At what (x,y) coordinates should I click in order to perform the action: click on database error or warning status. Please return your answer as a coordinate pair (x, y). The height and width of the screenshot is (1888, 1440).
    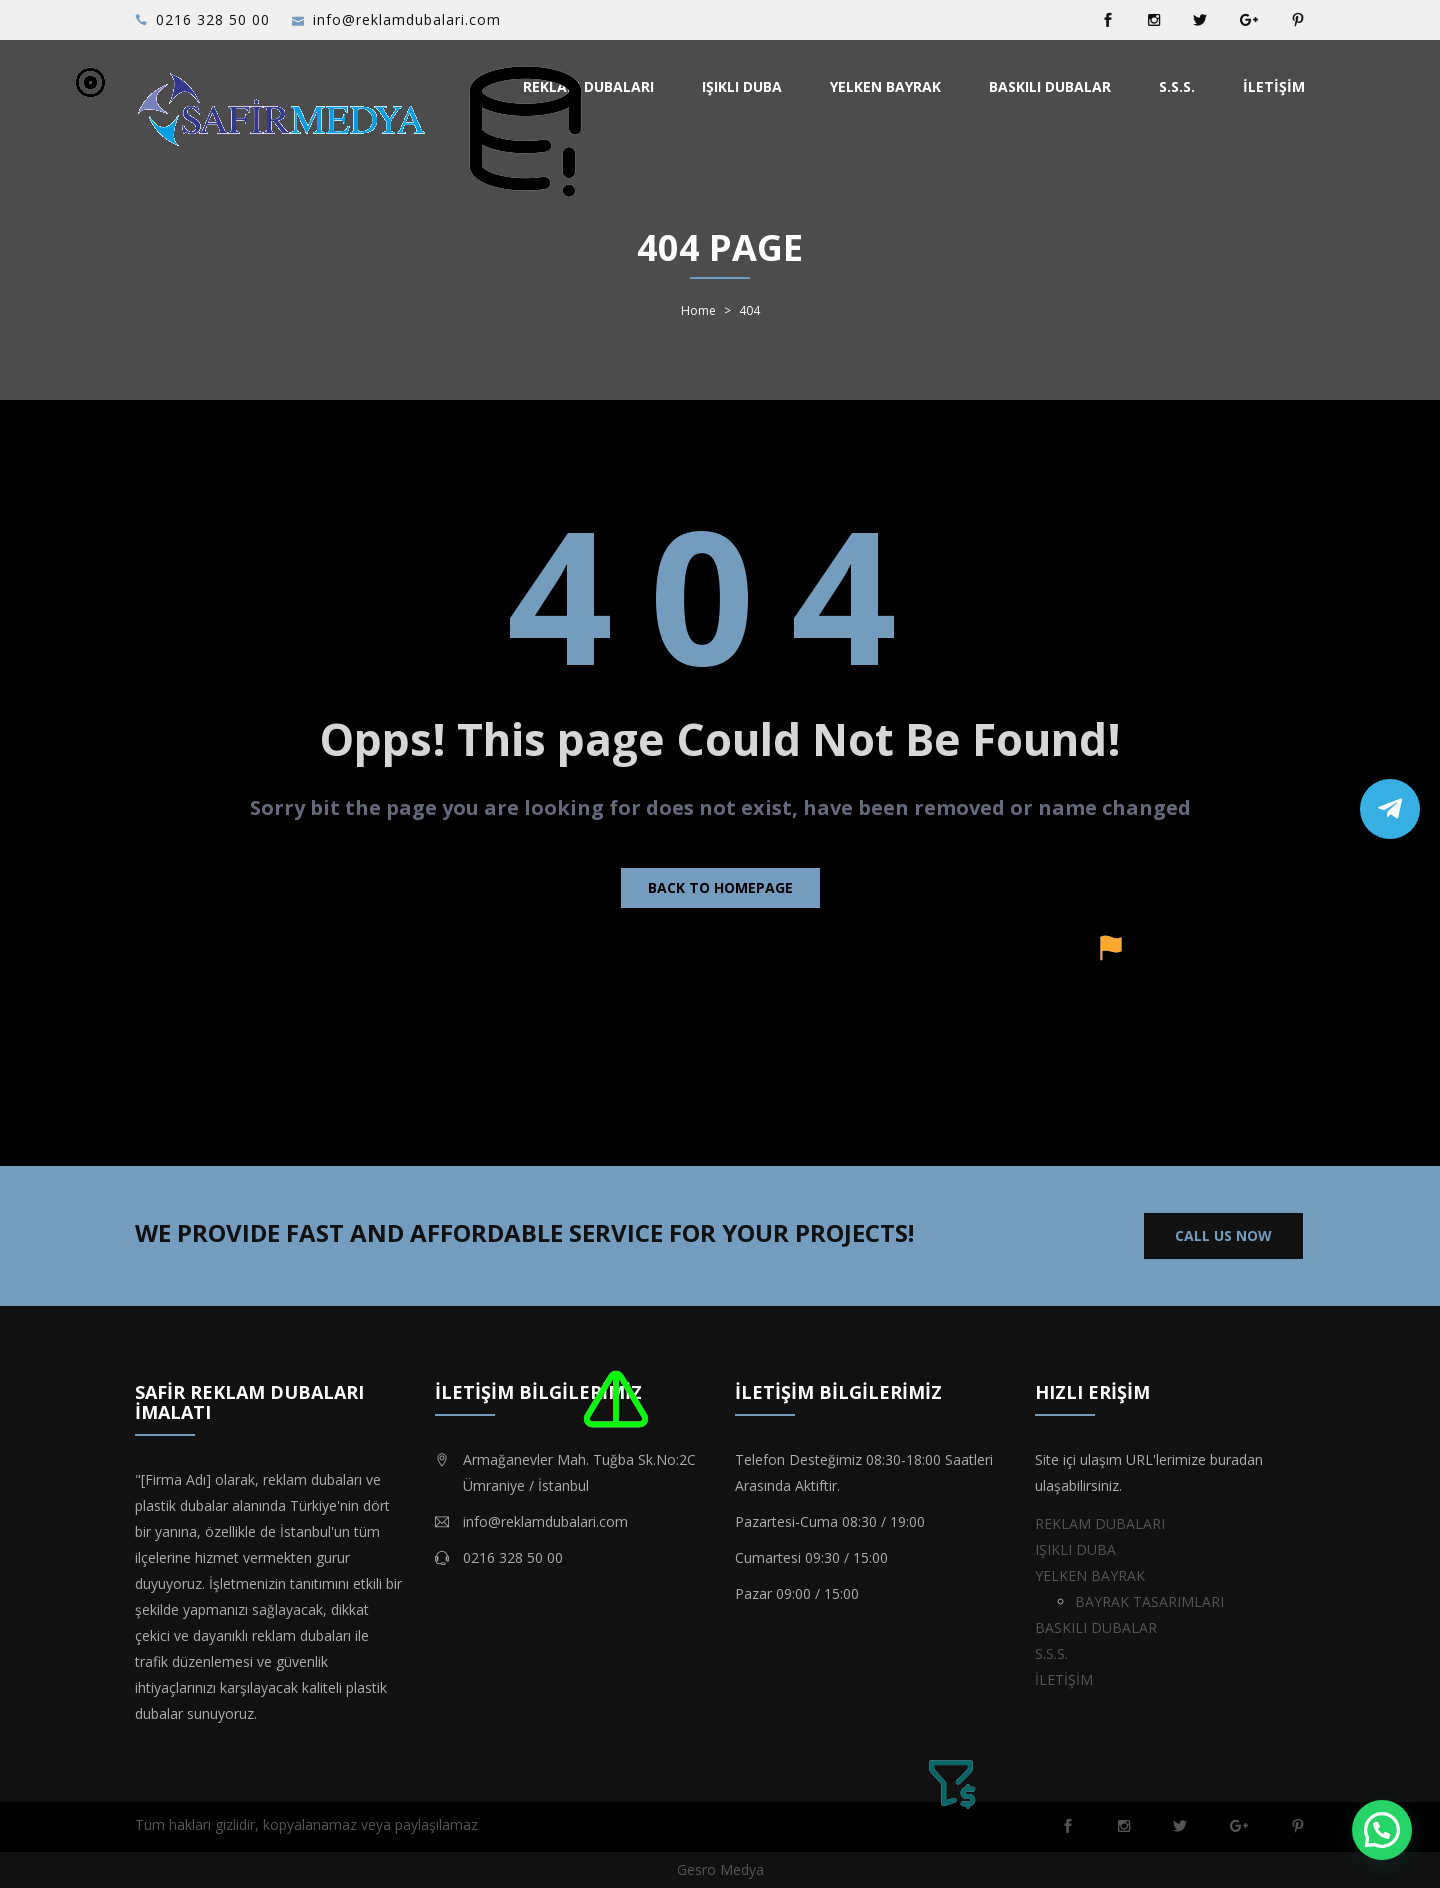
    Looking at the image, I should click on (525, 128).